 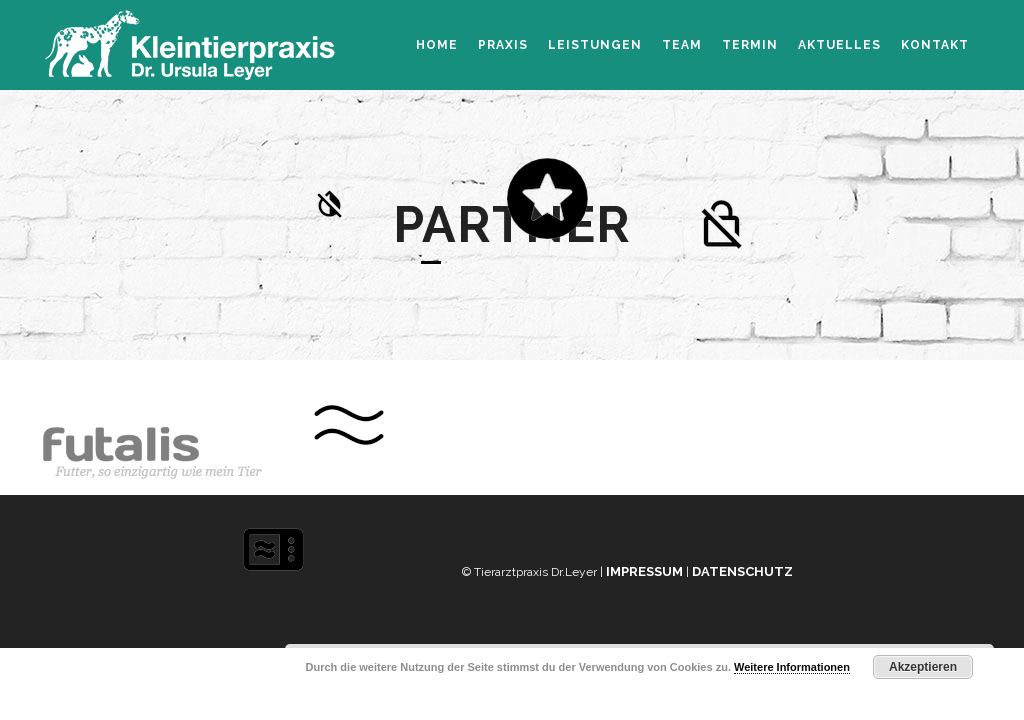 I want to click on indicates an unencrypted or insecure email connection, so click(x=721, y=224).